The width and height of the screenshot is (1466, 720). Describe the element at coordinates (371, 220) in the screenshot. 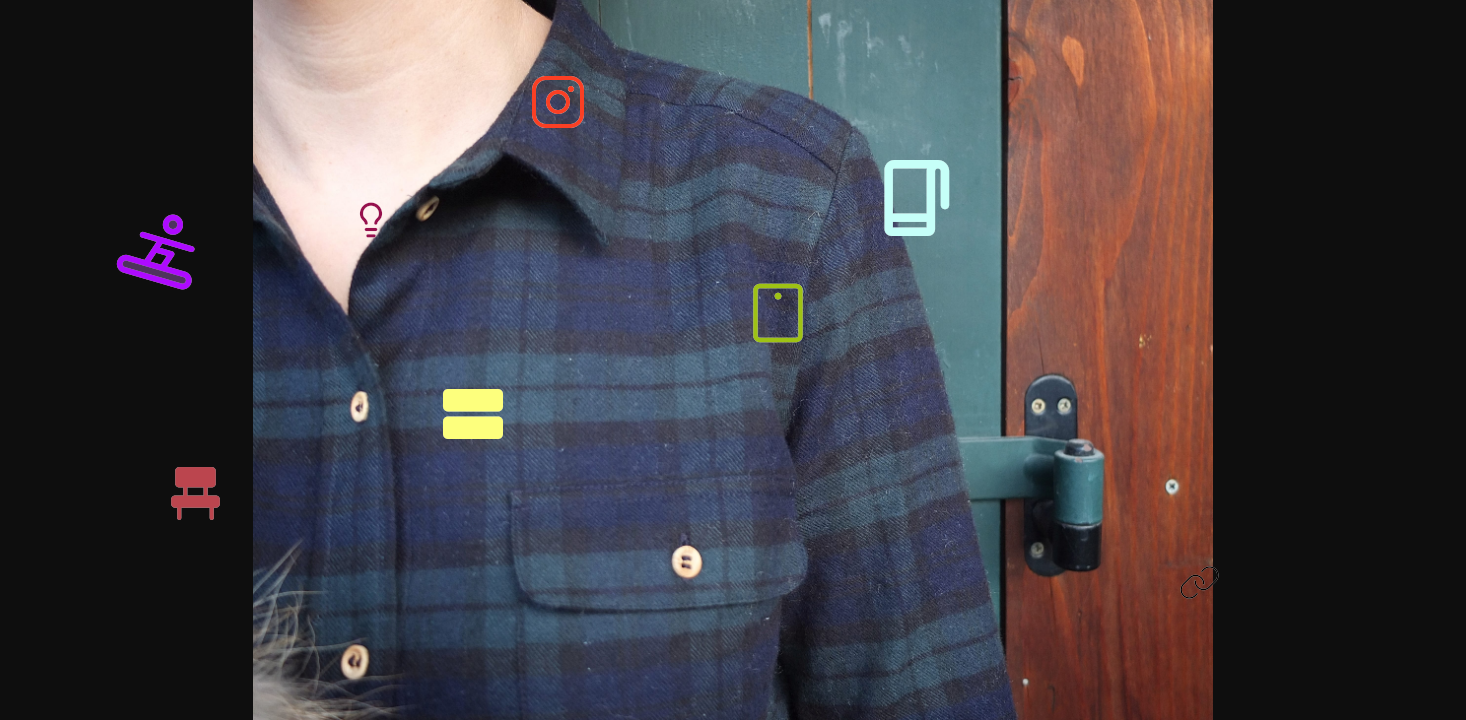

I see `view tips or helpful suggestions` at that location.